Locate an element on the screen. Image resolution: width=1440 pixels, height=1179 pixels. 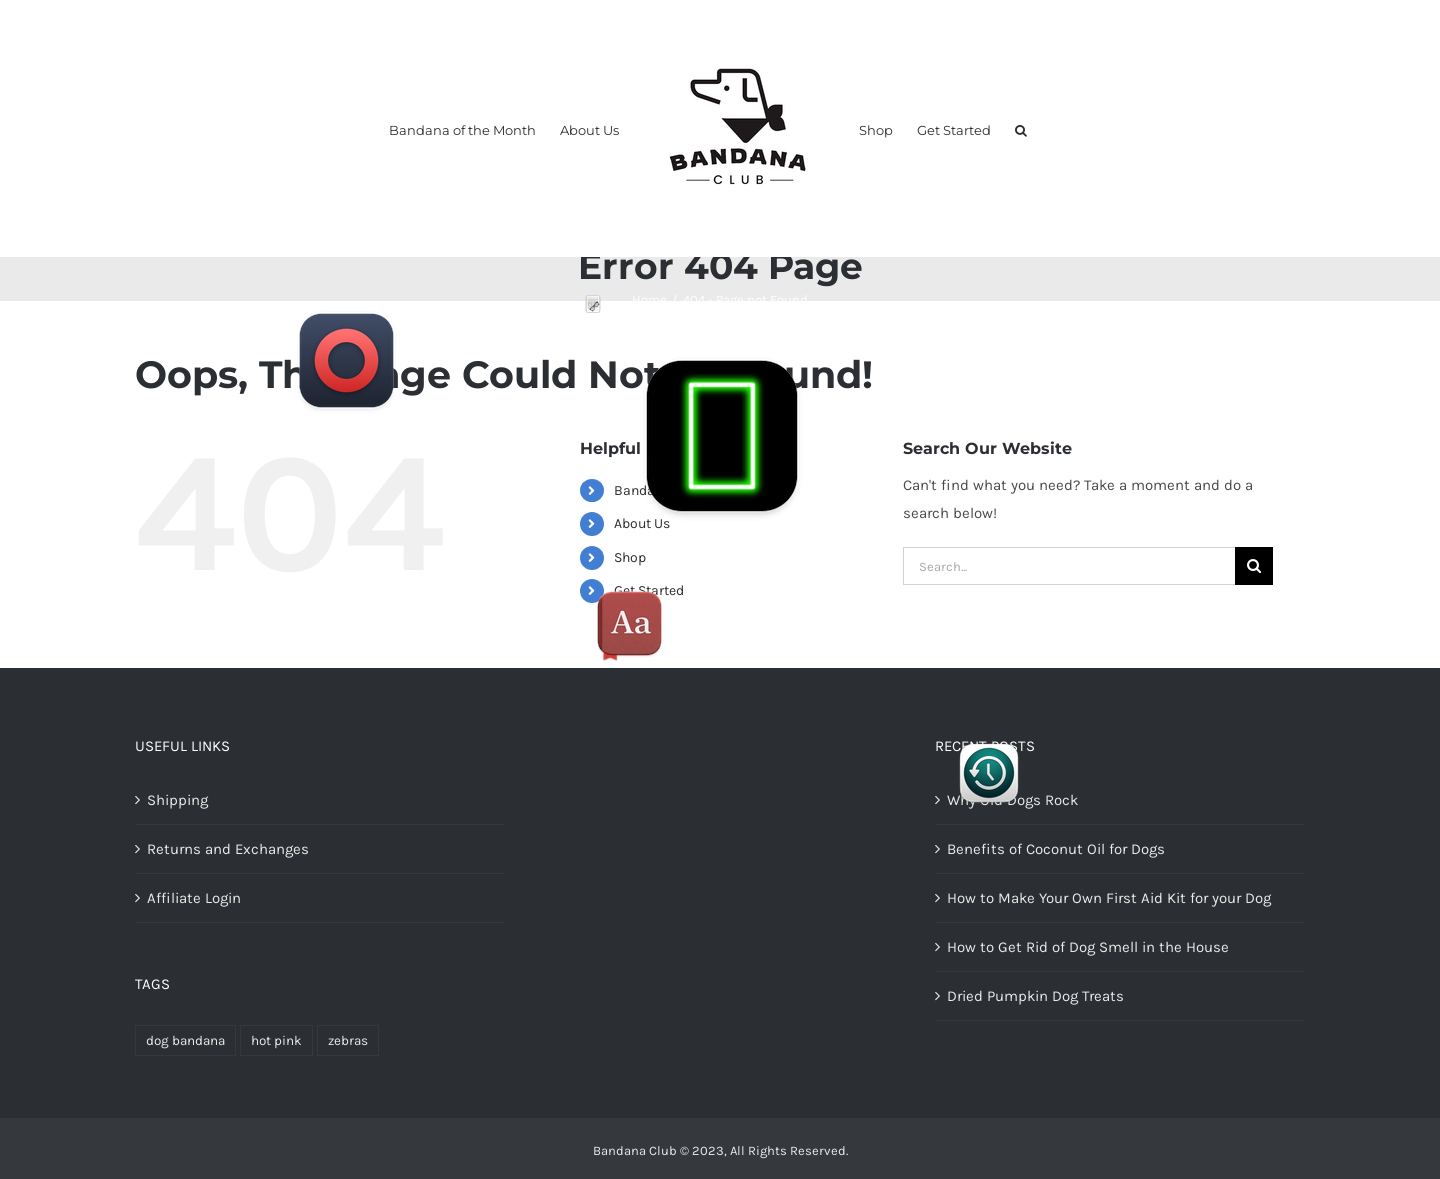
launch portal reloaded game is located at coordinates (722, 436).